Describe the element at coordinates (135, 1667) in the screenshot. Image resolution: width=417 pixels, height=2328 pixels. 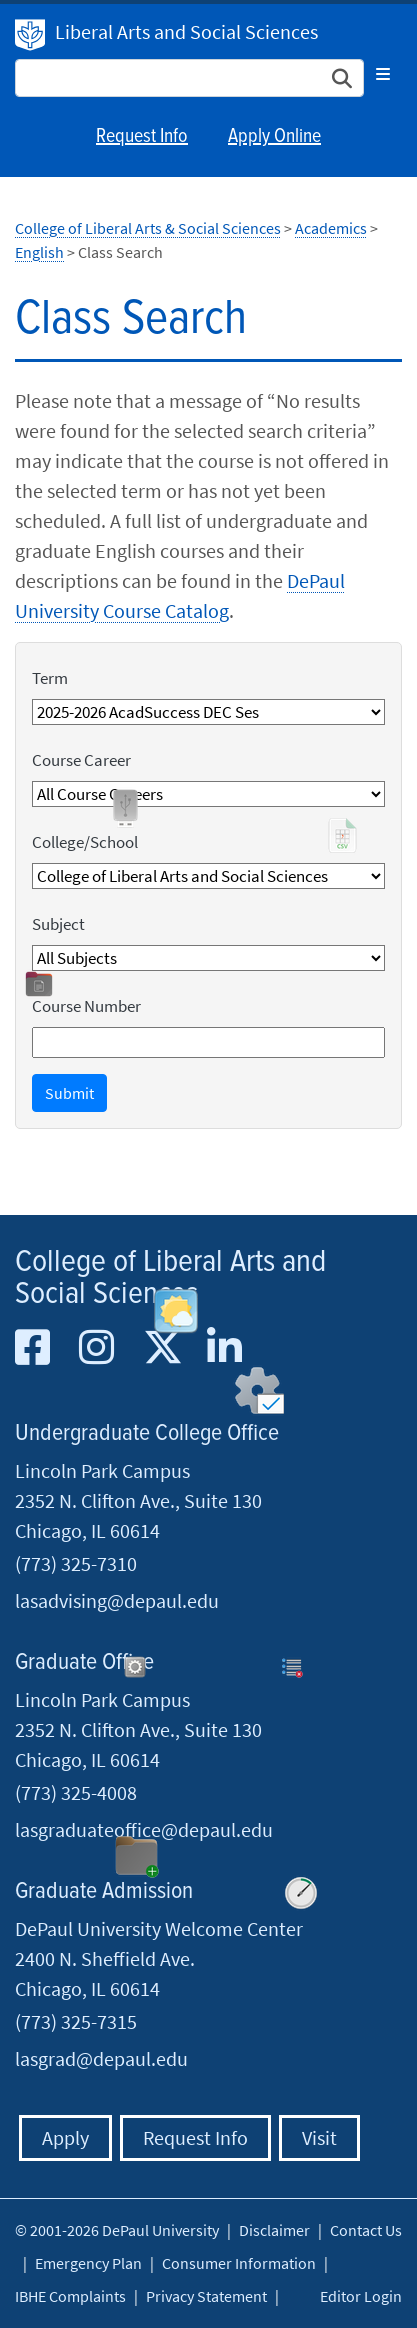
I see `shared library file type indicator` at that location.